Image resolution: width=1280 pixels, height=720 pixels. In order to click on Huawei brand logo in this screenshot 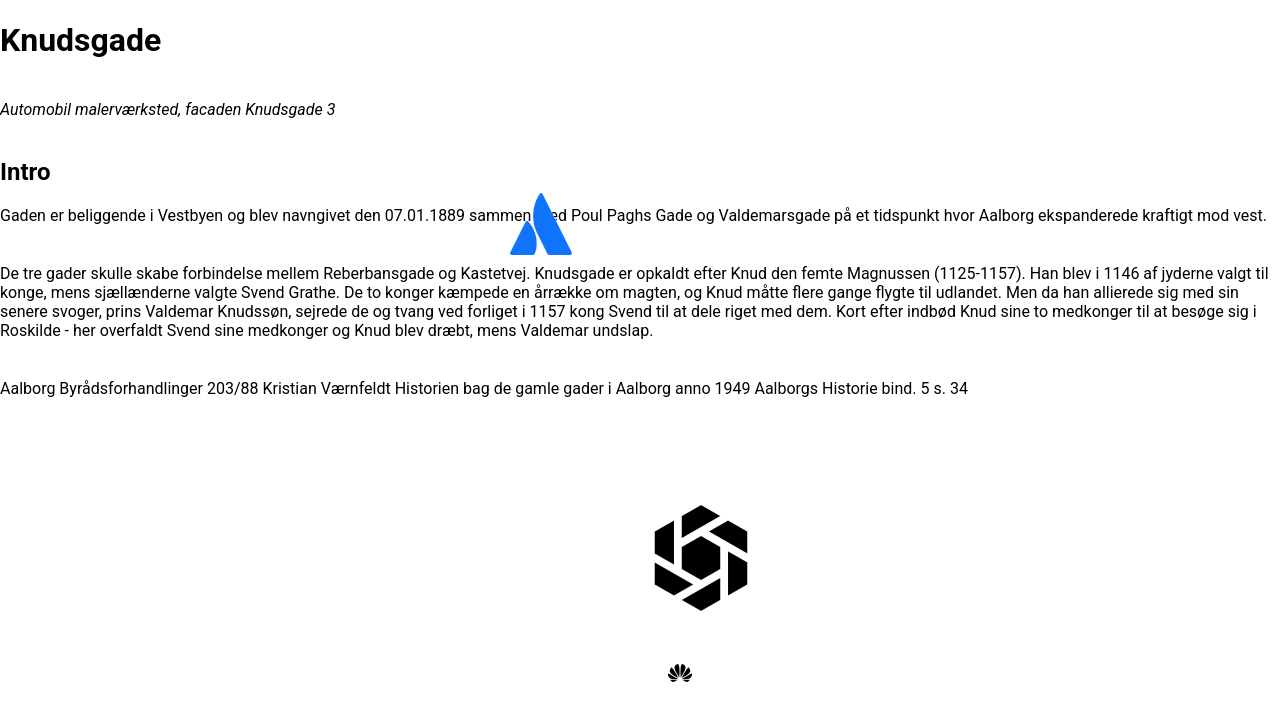, I will do `click(680, 673)`.